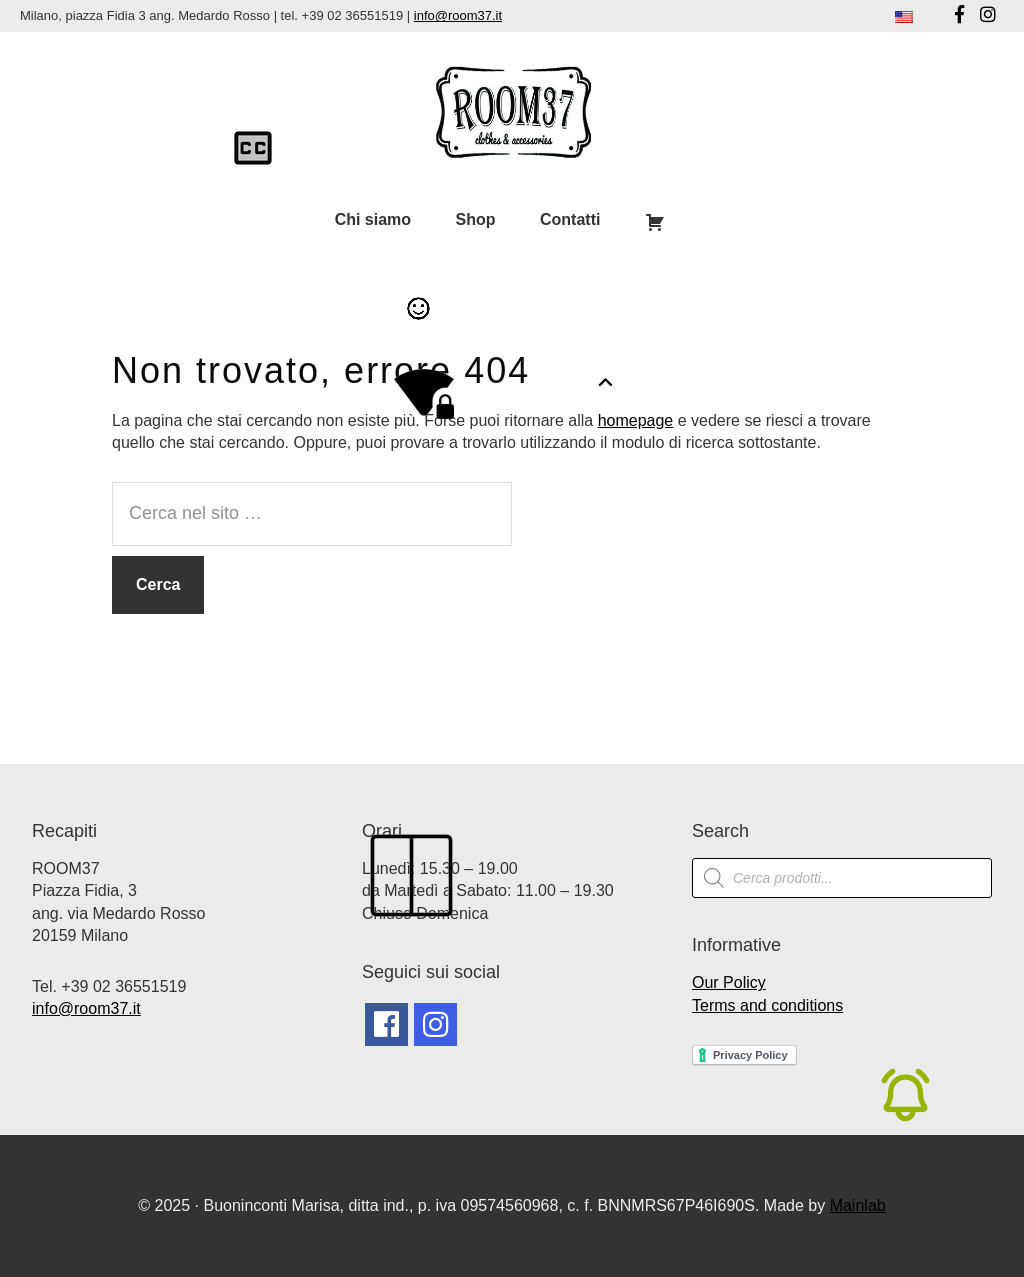  Describe the element at coordinates (418, 308) in the screenshot. I see `rate your experience with a positive reaction` at that location.